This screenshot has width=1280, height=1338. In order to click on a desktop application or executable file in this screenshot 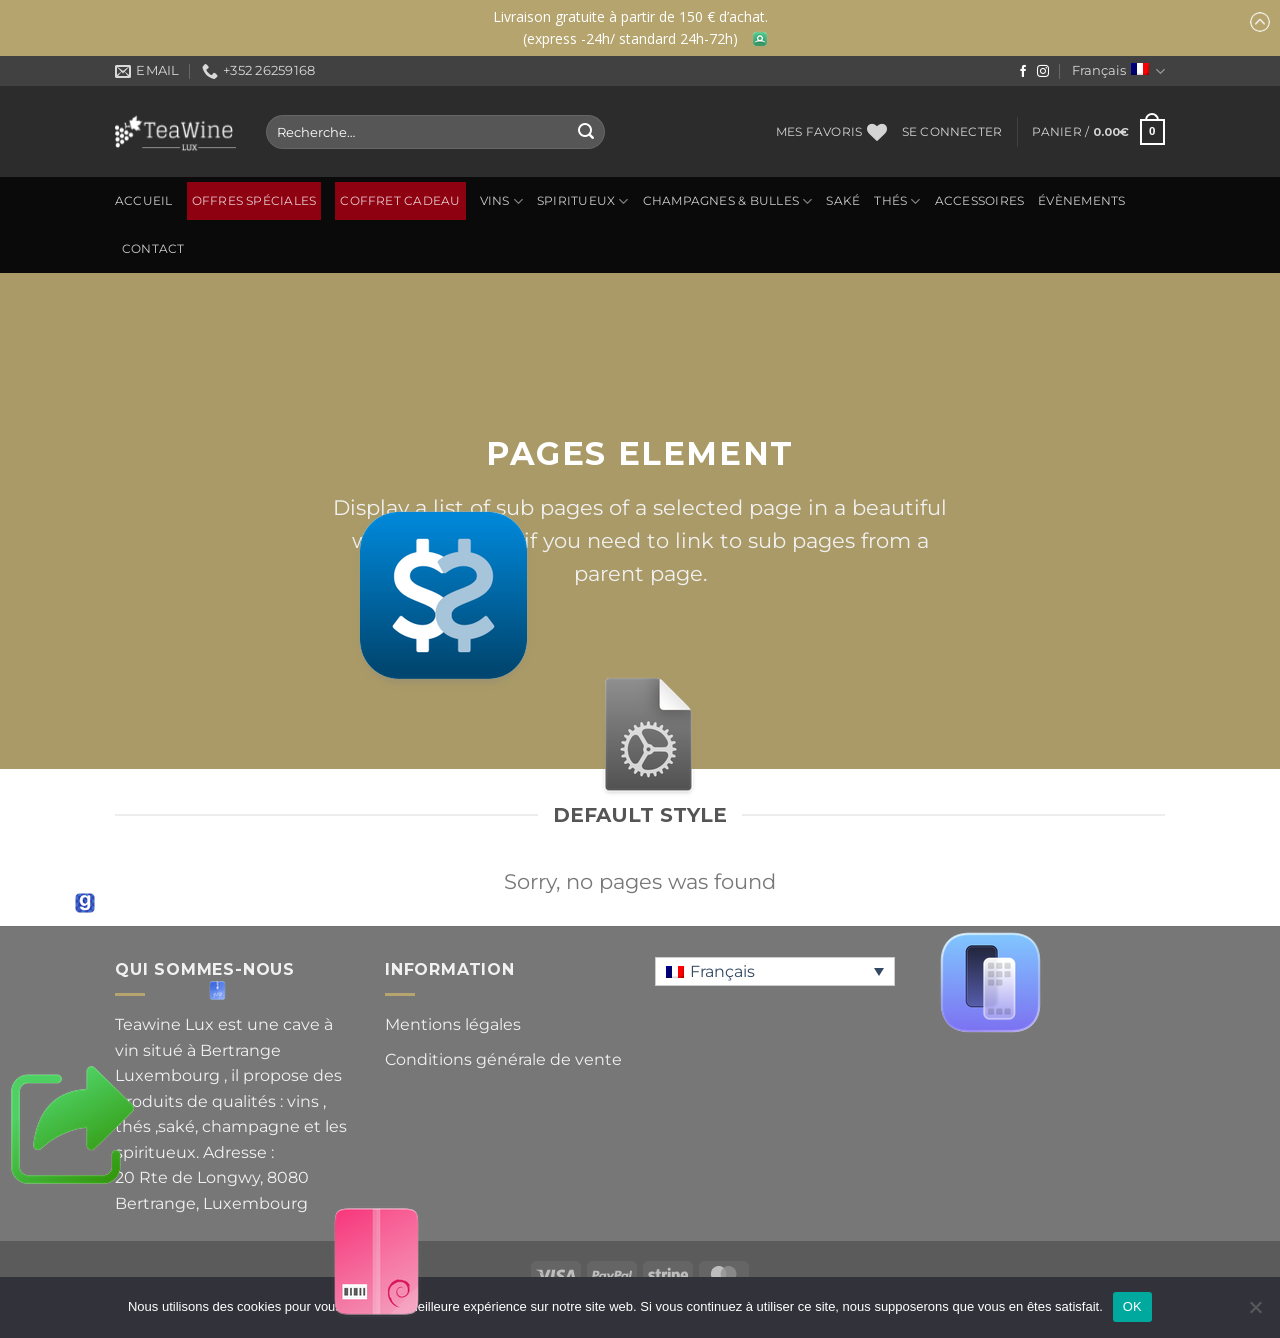, I will do `click(648, 736)`.